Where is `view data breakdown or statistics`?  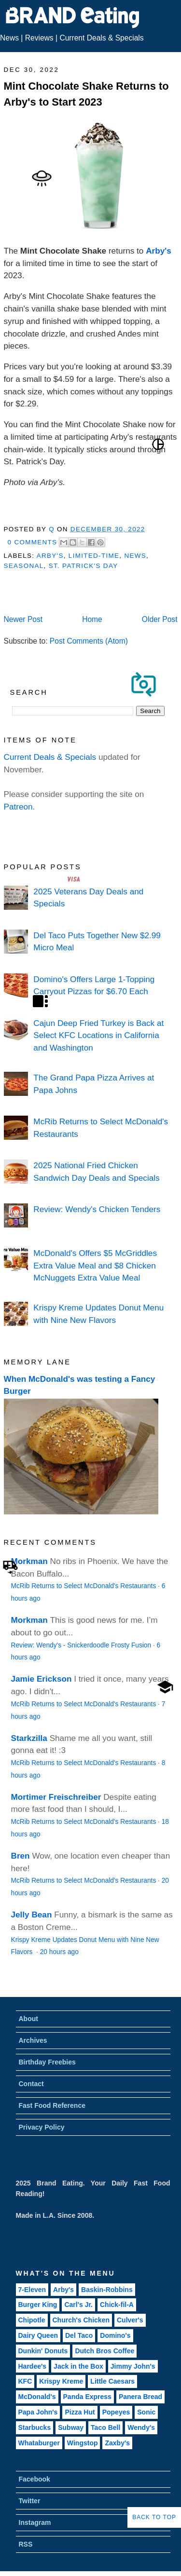
view data breakdown or statistics is located at coordinates (158, 444).